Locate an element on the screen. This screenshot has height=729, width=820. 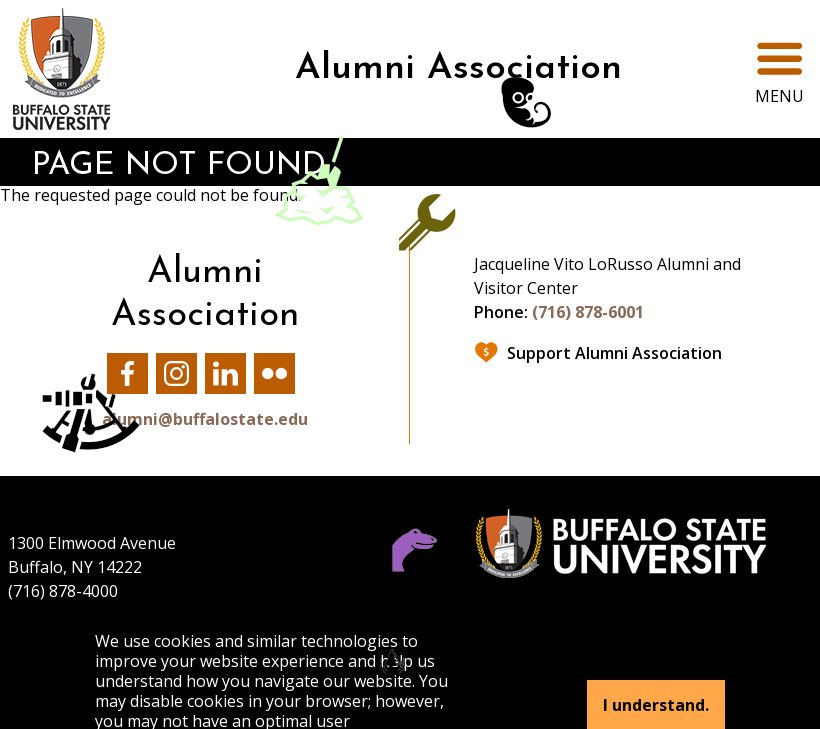
access settings or configuration options is located at coordinates (427, 222).